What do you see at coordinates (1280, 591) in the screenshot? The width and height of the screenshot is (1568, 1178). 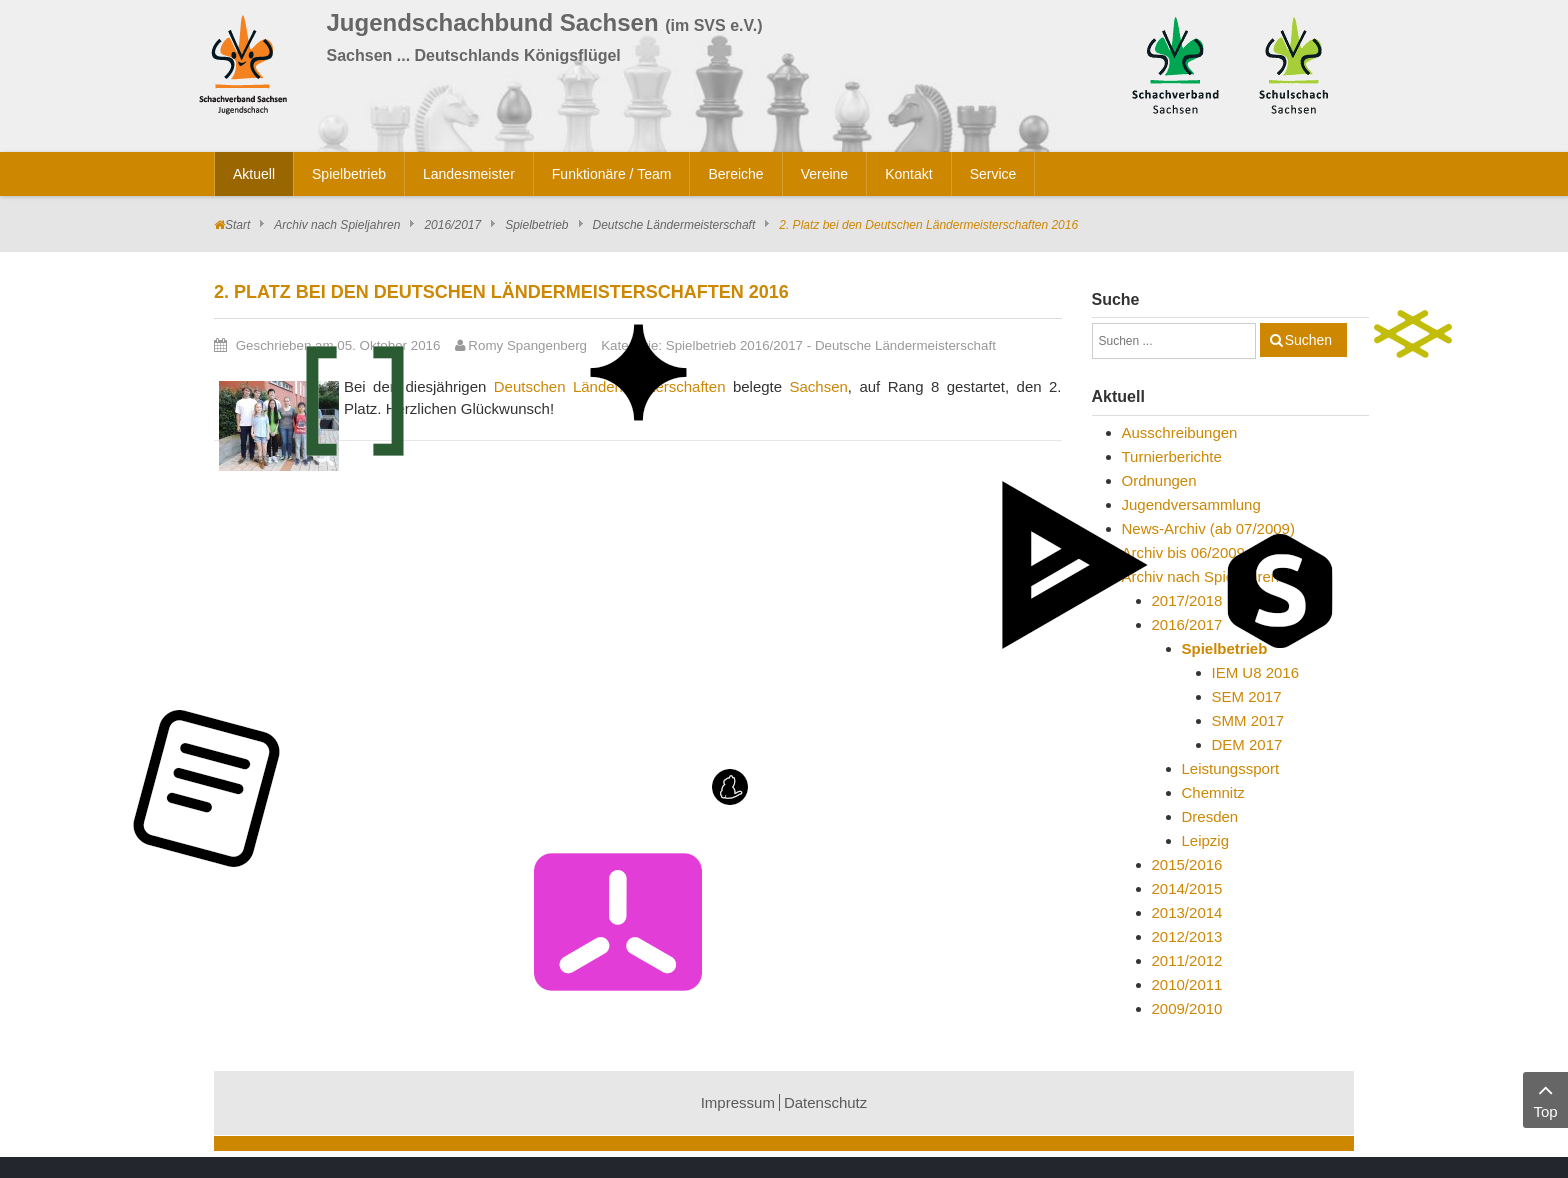 I see `visit the SPOJ competitive programming platform` at bounding box center [1280, 591].